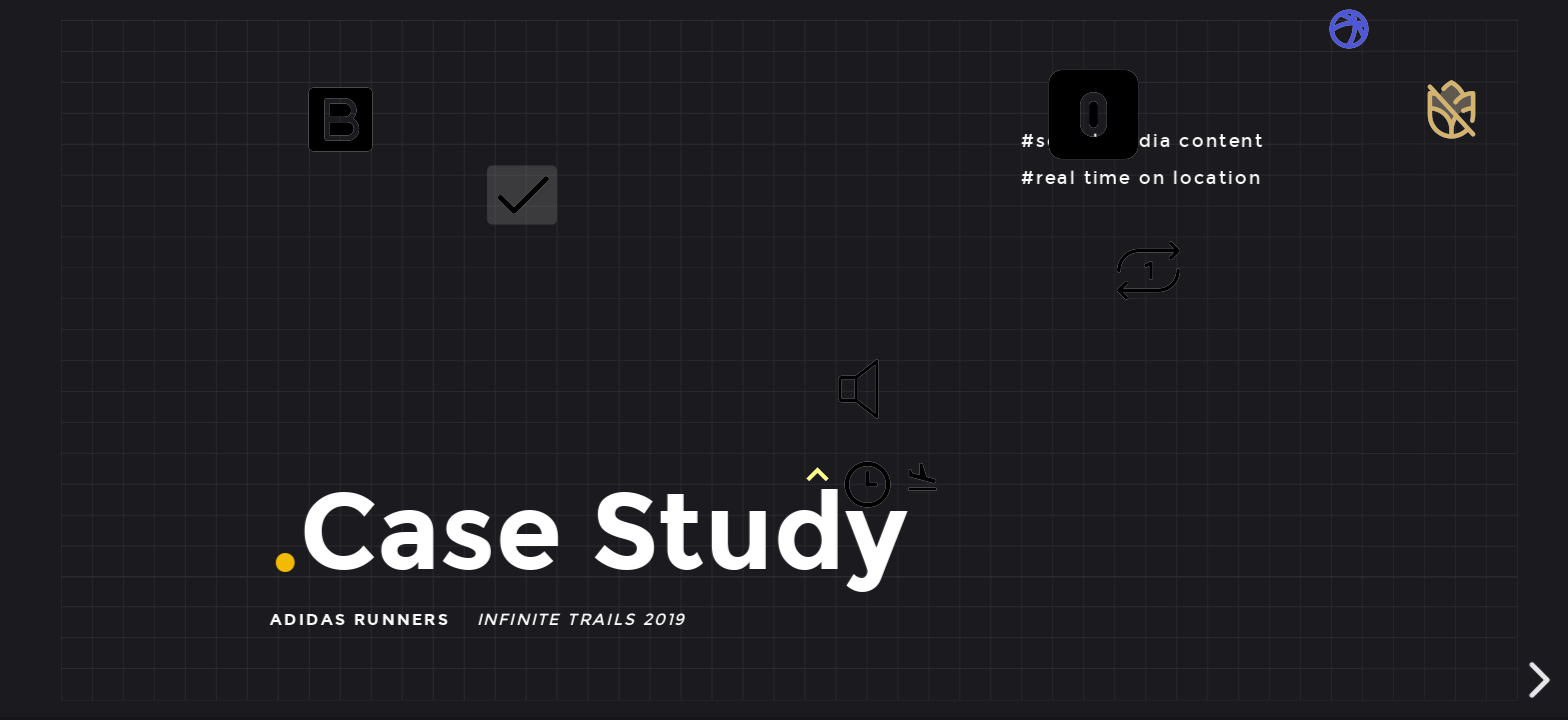  I want to click on access games or entertainment section, so click(1349, 29).